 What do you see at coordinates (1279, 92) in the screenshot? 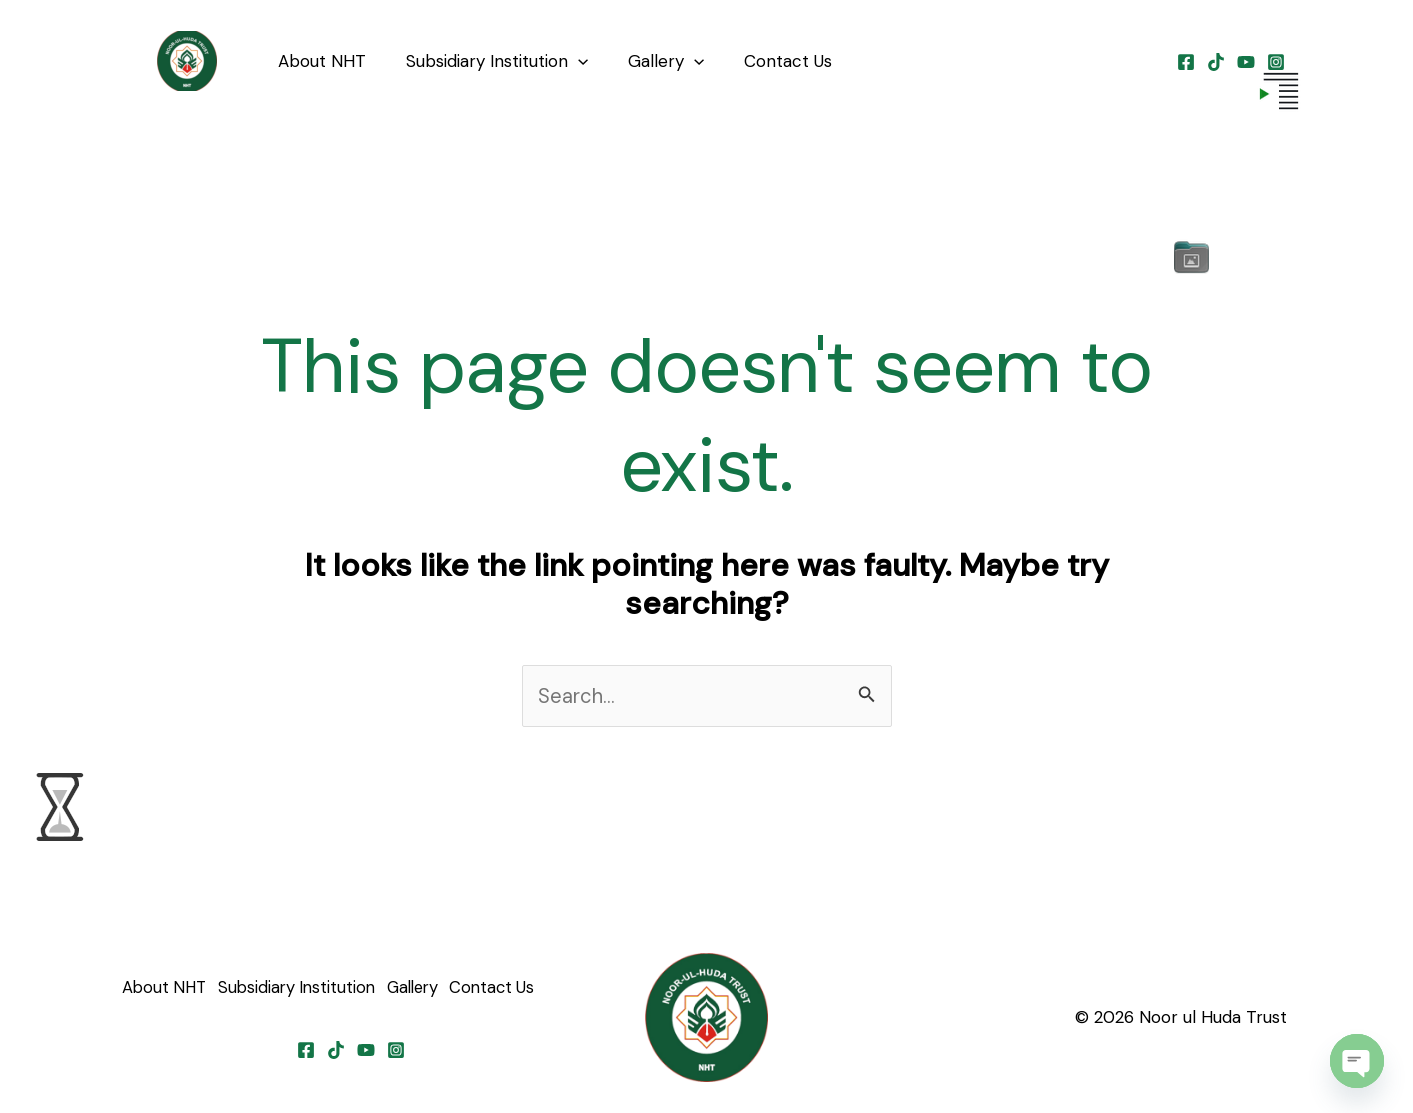
I see `increase text indentation` at bounding box center [1279, 92].